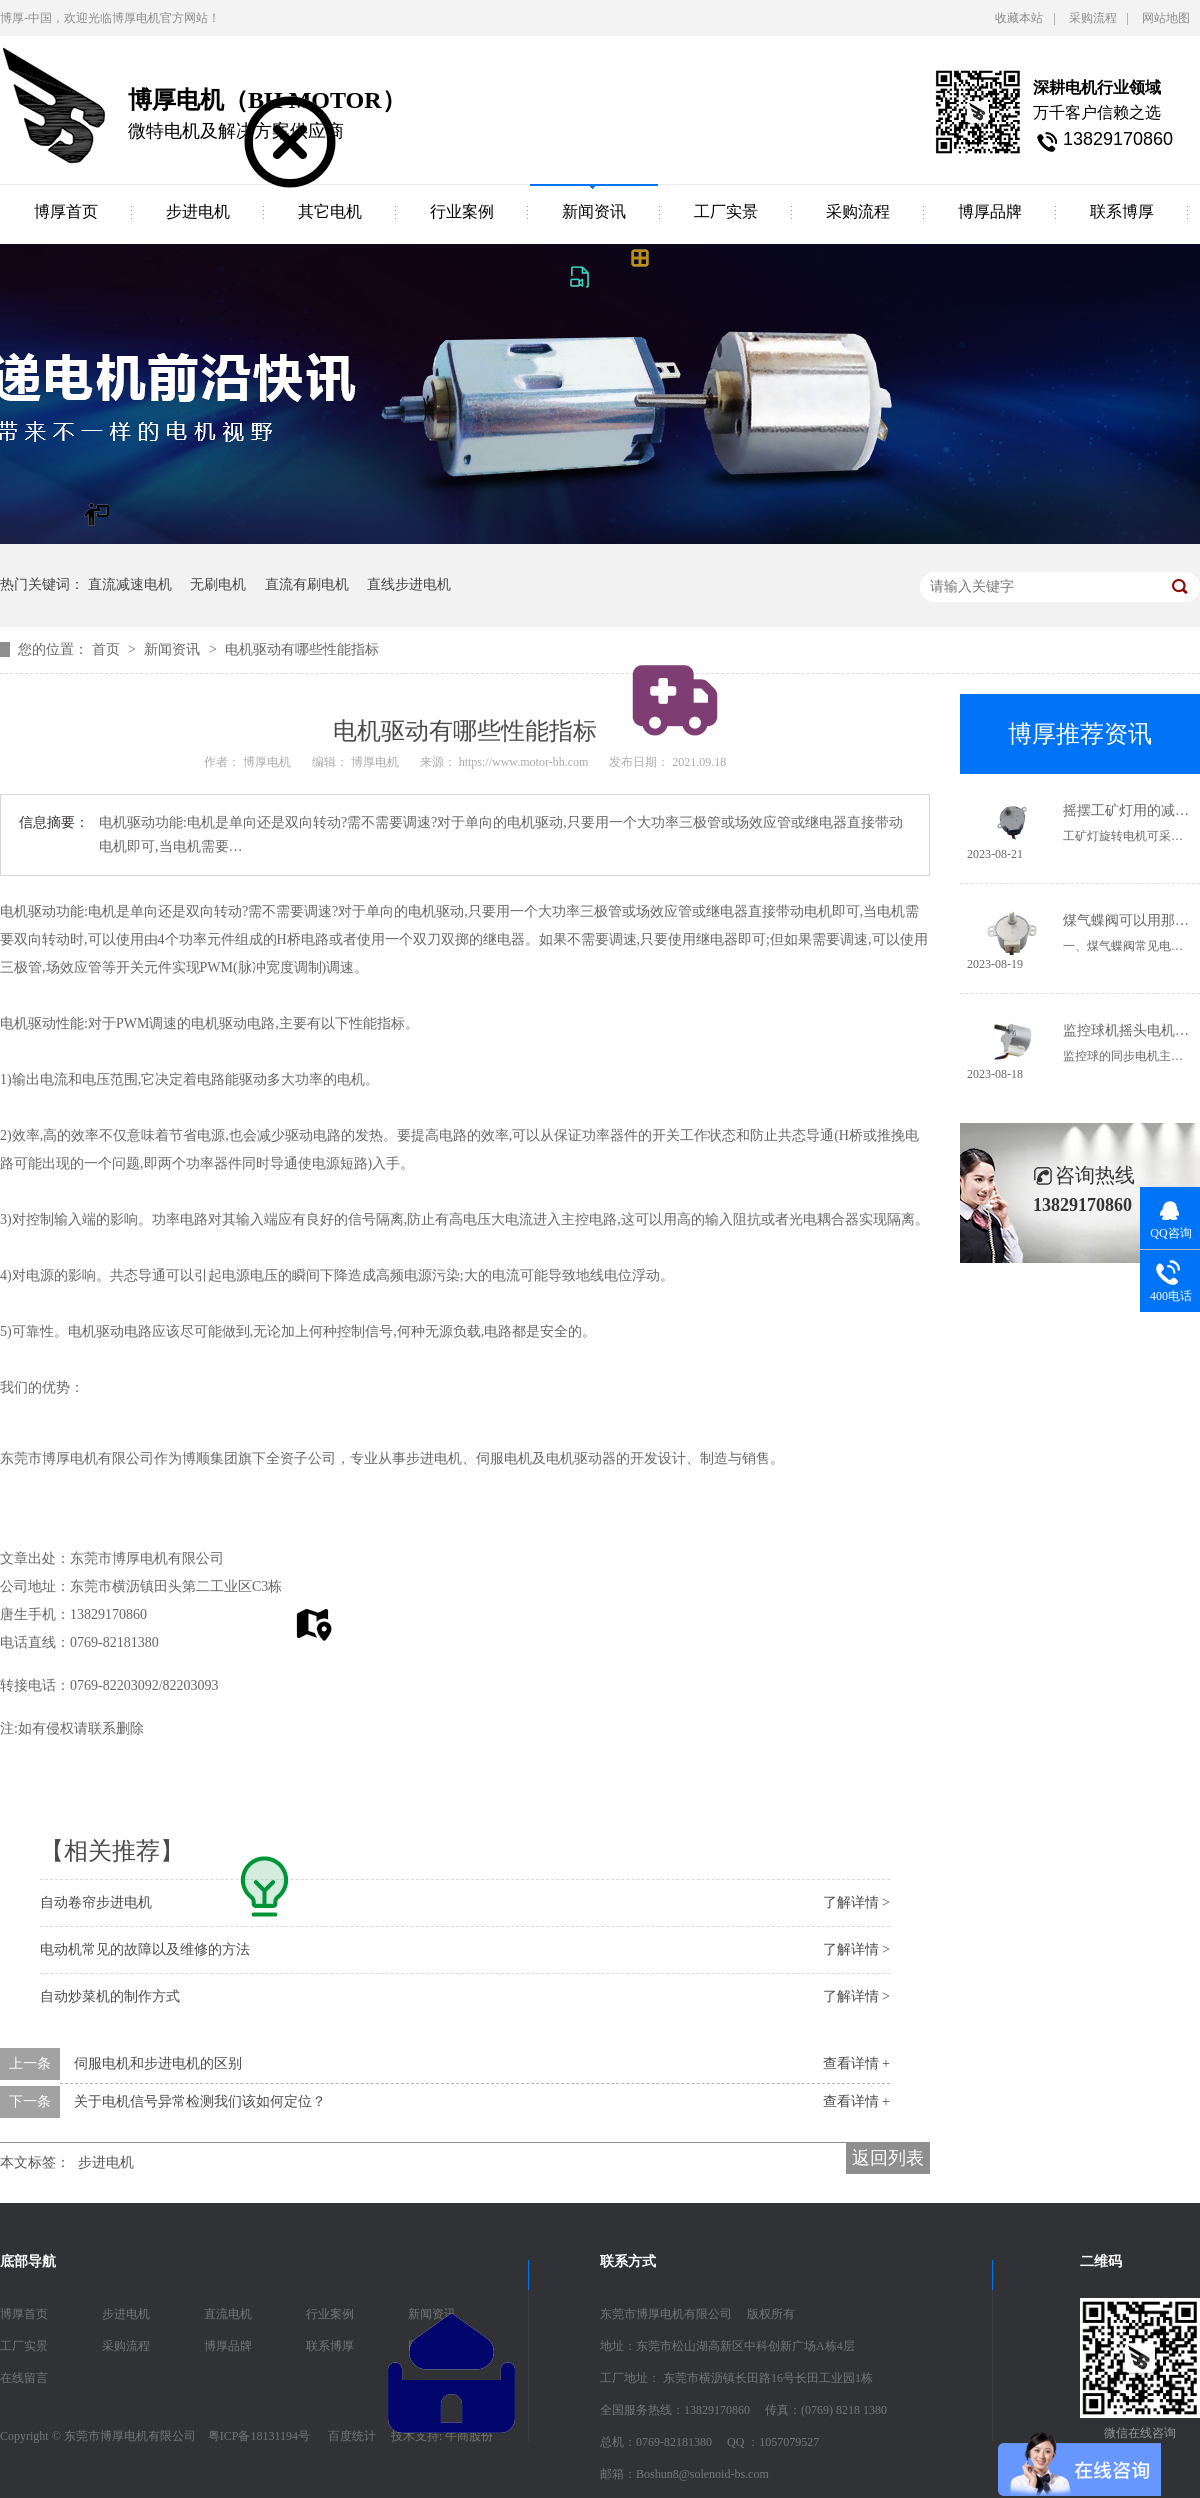 This screenshot has width=1200, height=2498. I want to click on switch to grid view, so click(640, 258).